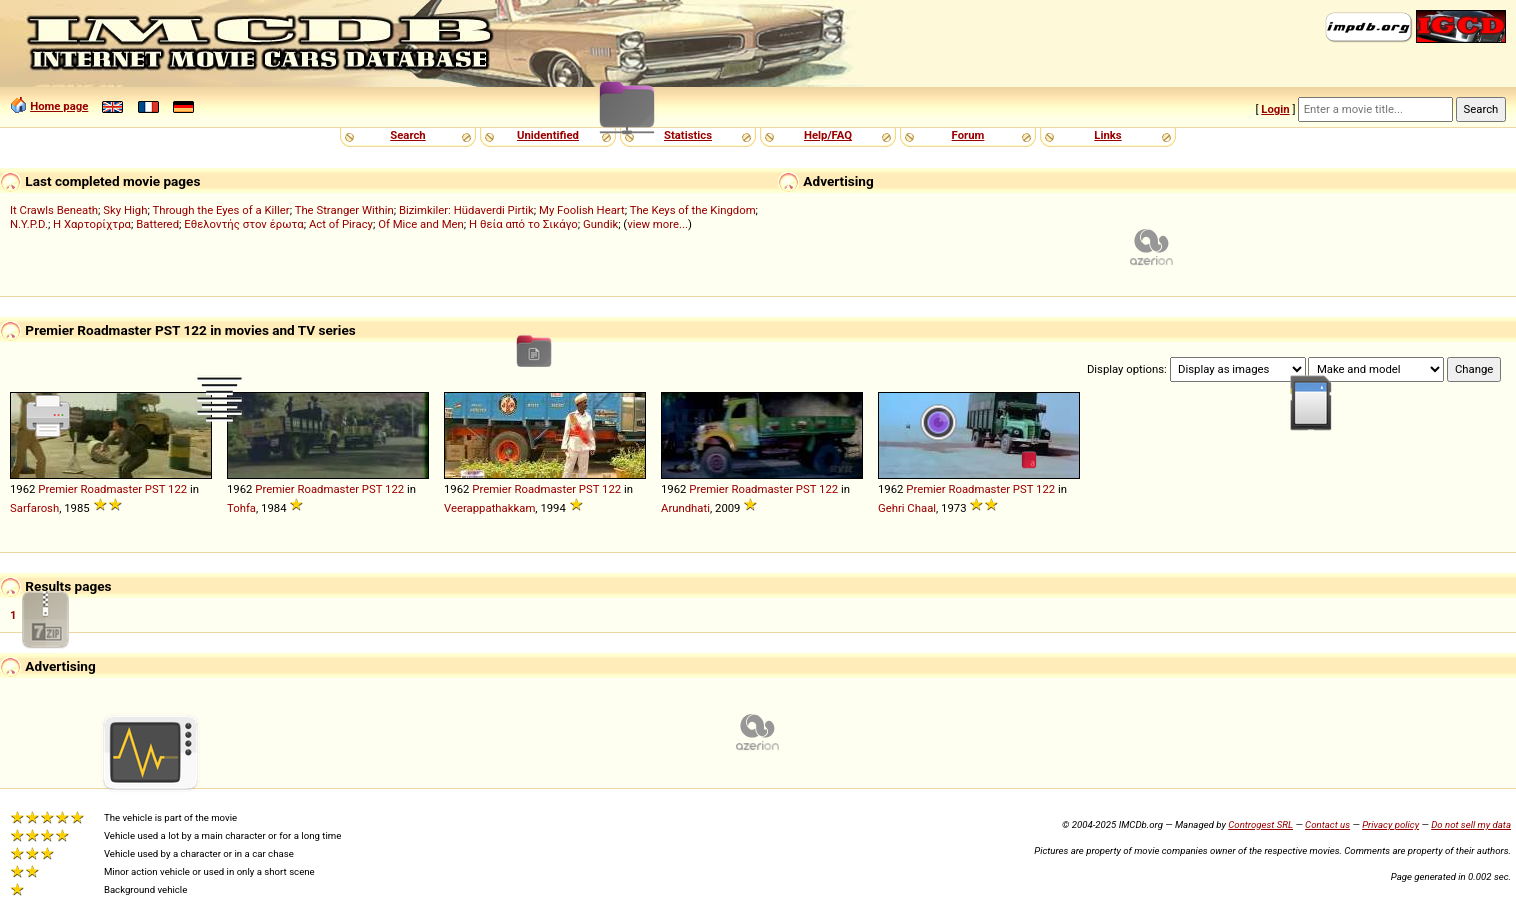 The image size is (1516, 899). I want to click on open system monitor application, so click(150, 752).